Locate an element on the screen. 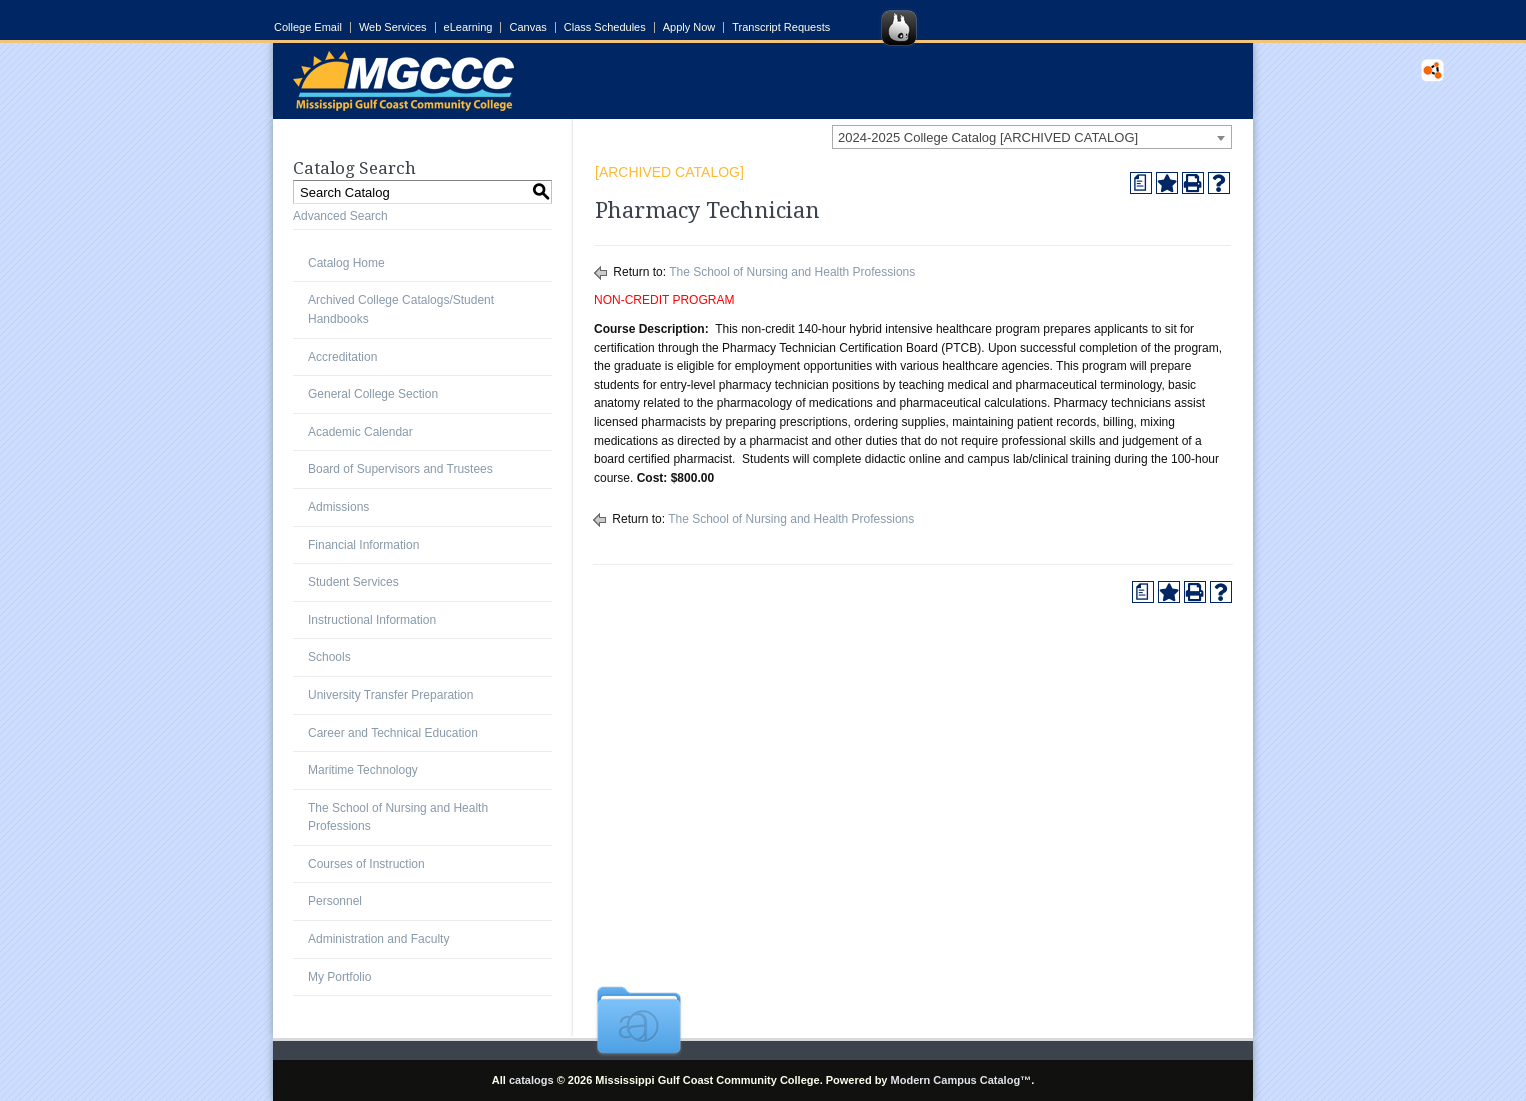 The width and height of the screenshot is (1526, 1101). launch BeamNG.drive vehicle simulation game is located at coordinates (1432, 70).